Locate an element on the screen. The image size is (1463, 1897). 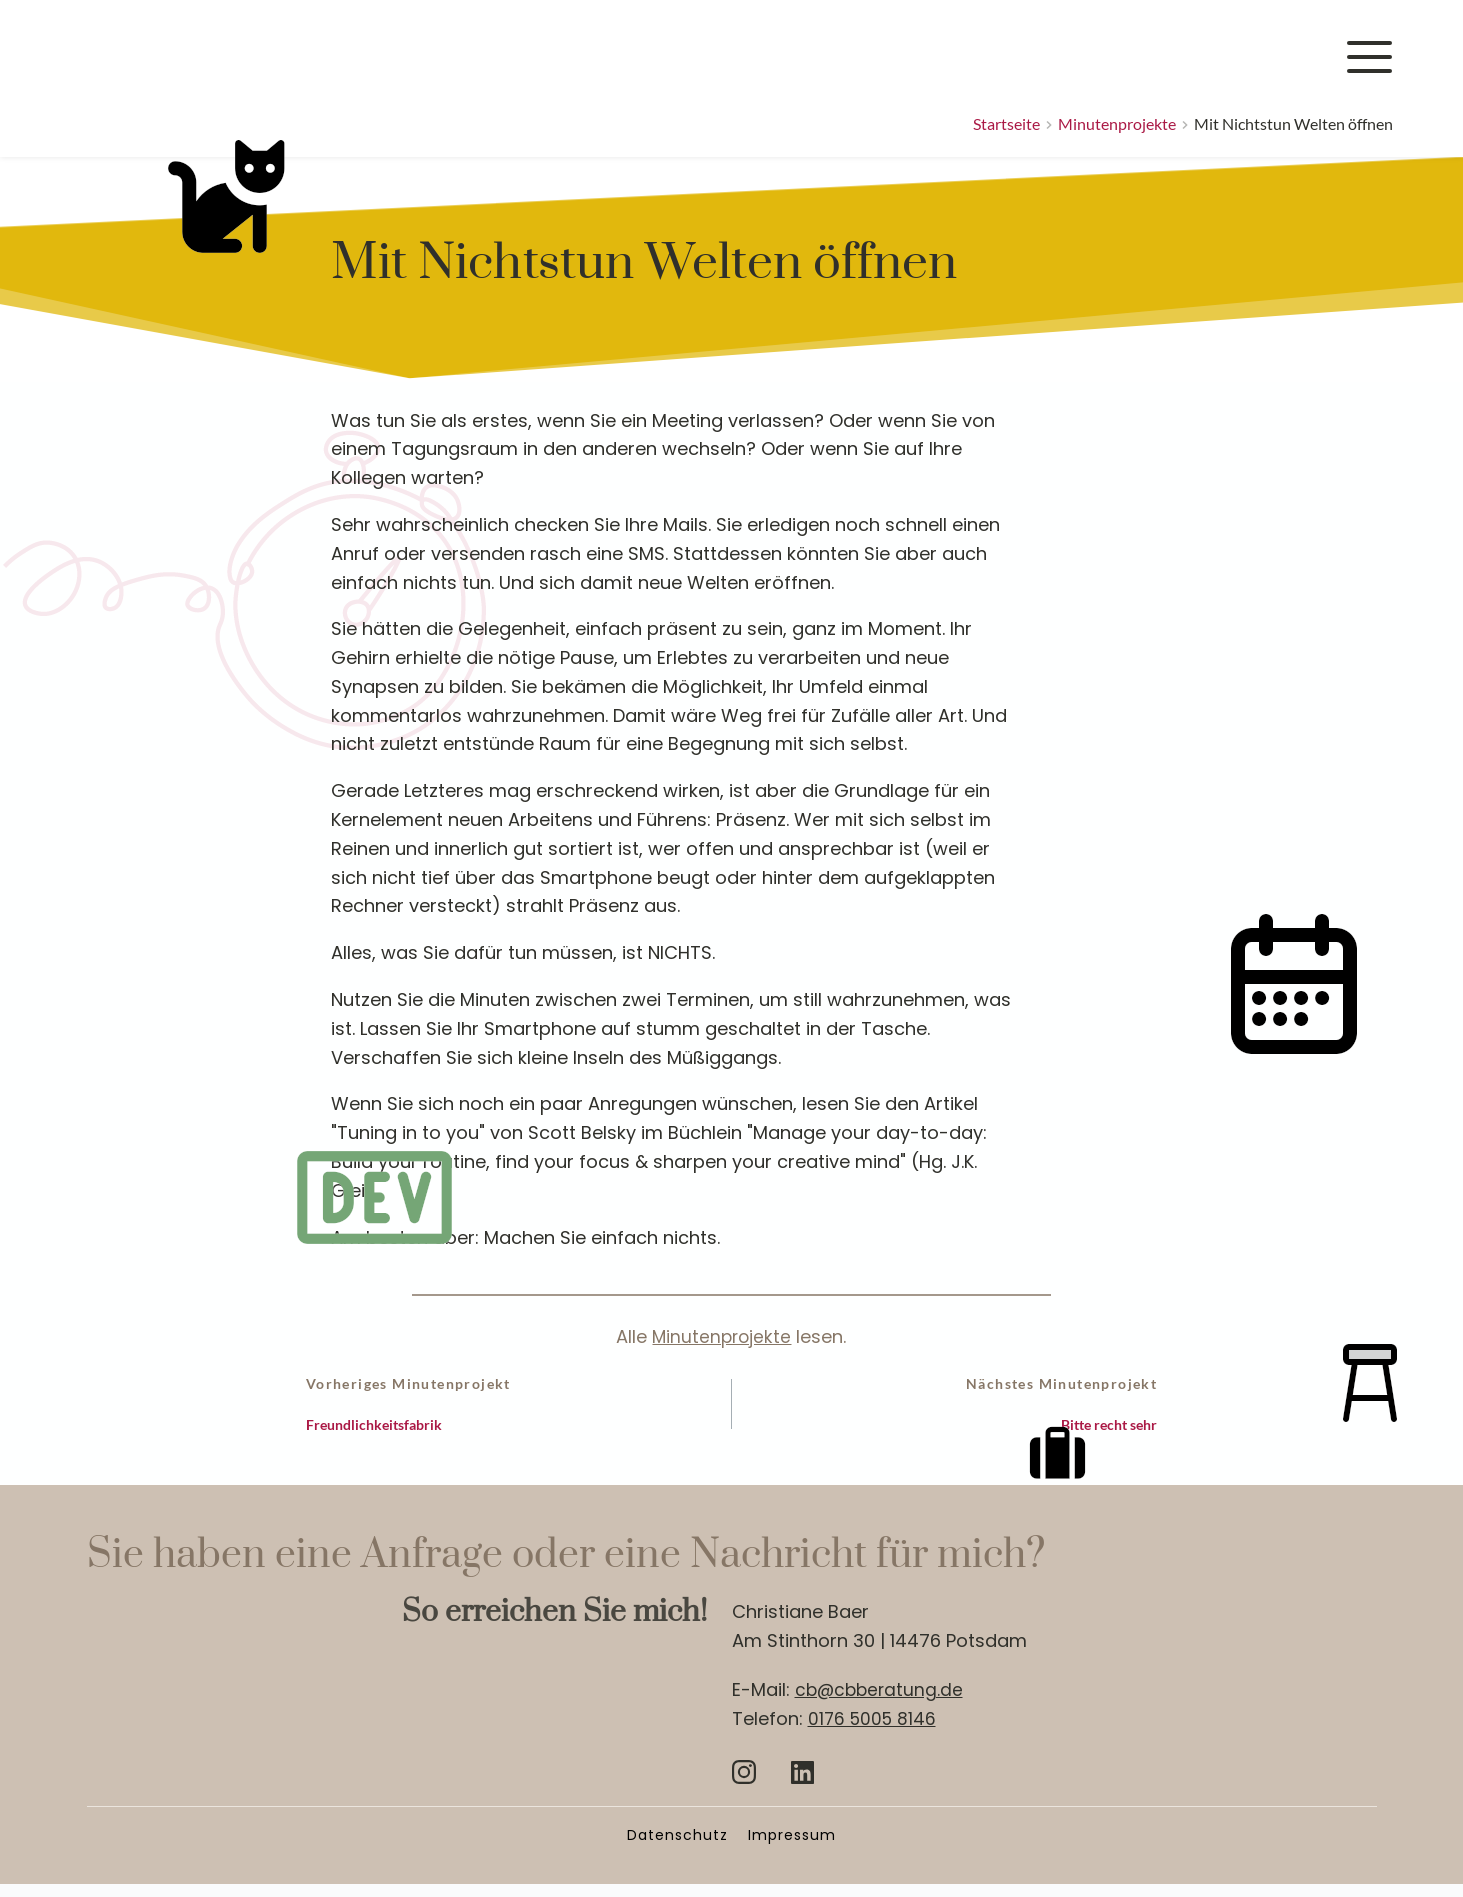
view pet-related content or services is located at coordinates (224, 196).